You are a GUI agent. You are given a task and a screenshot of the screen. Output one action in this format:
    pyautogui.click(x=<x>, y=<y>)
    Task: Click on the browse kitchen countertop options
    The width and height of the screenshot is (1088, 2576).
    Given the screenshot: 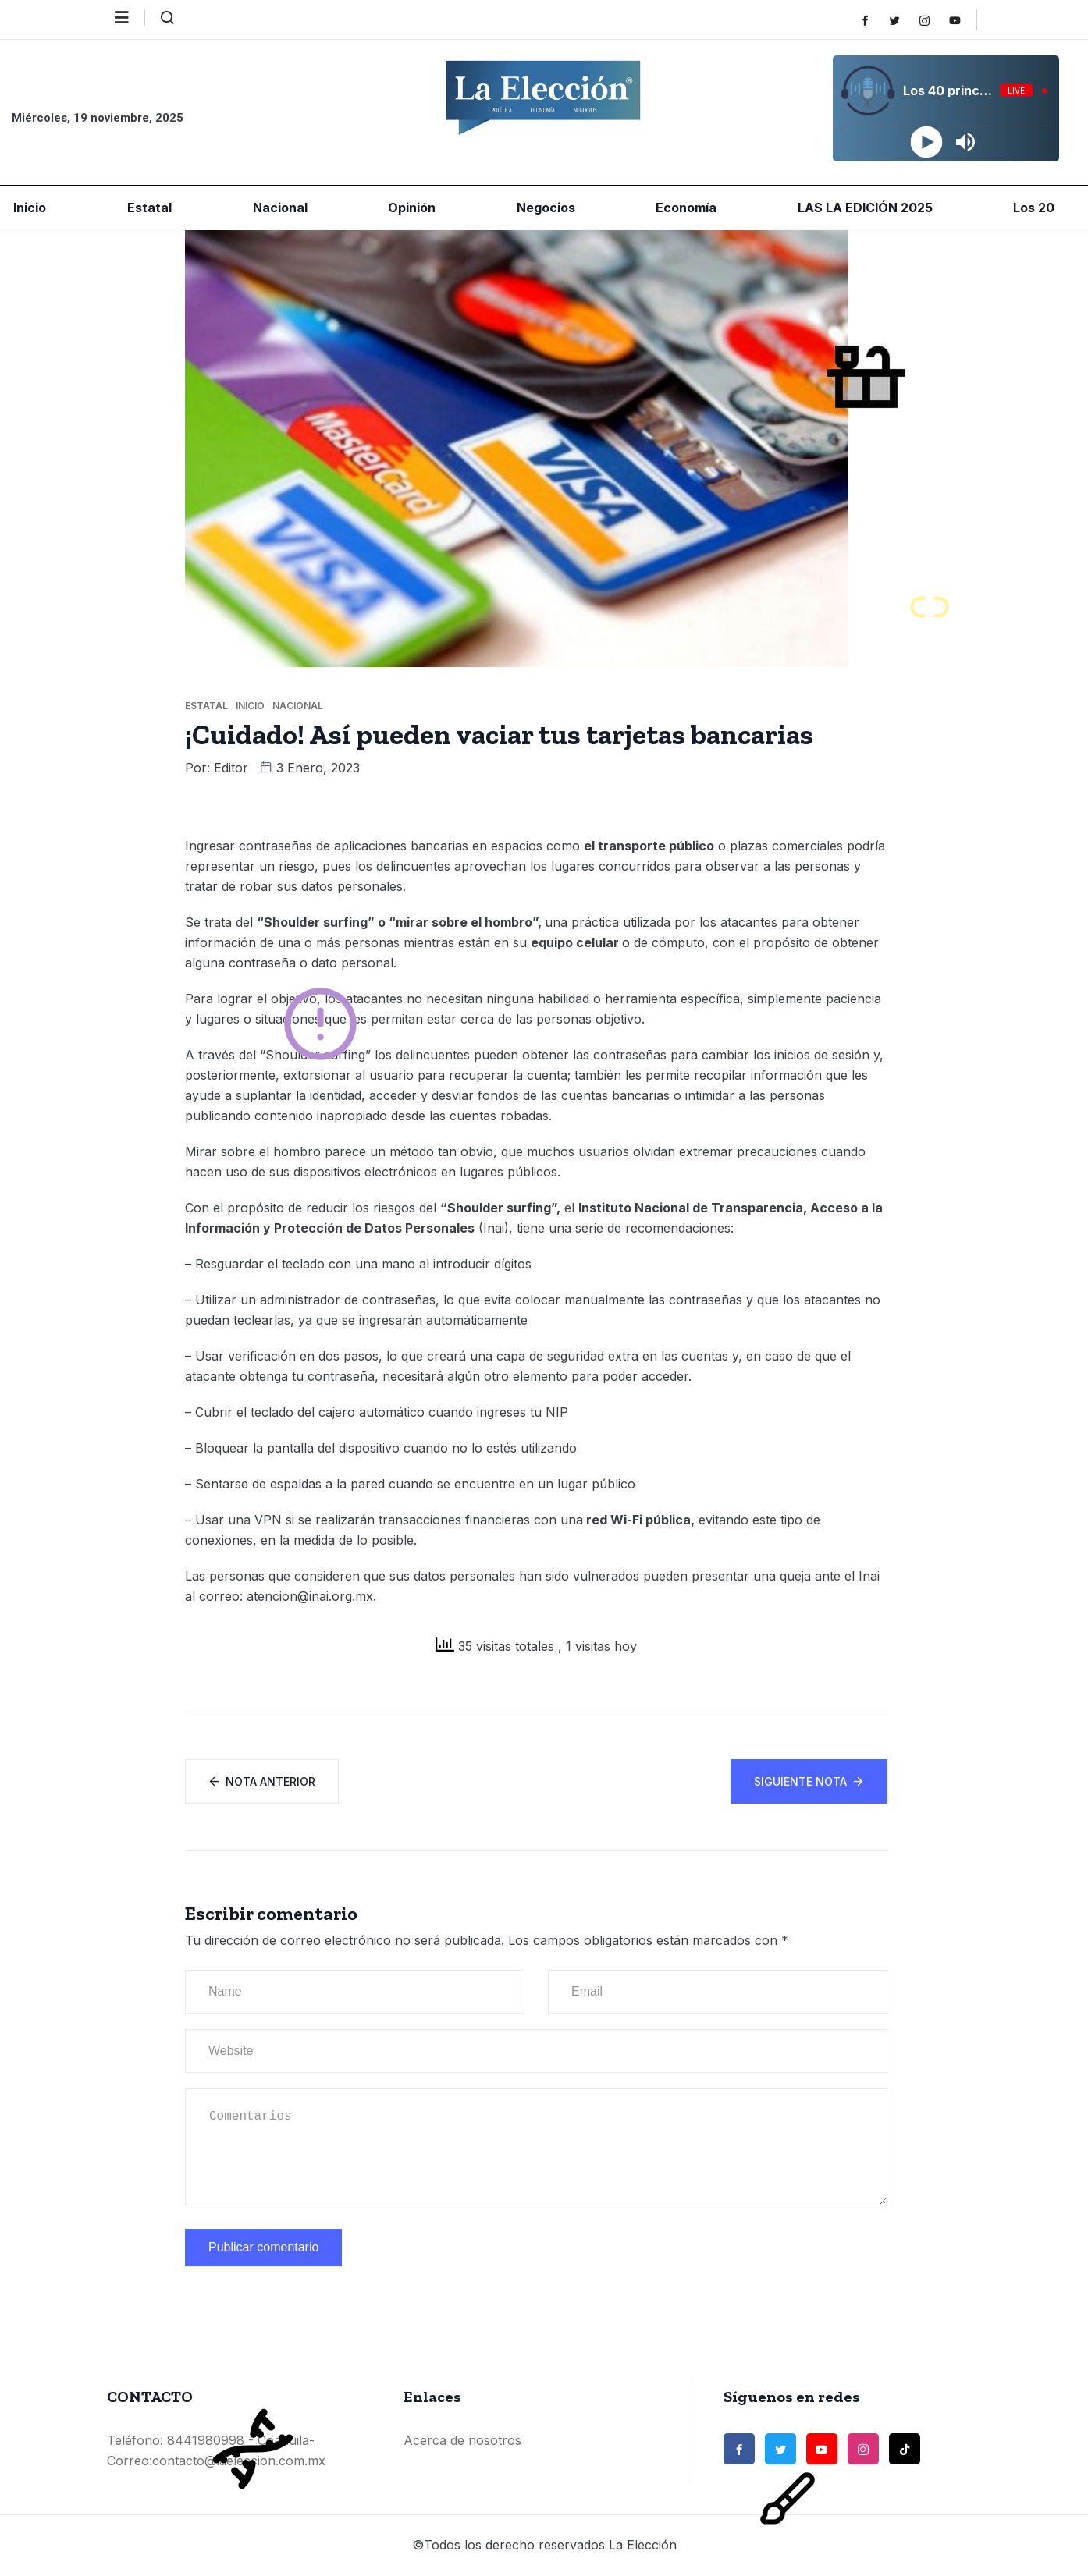 What is the action you would take?
    pyautogui.click(x=866, y=377)
    